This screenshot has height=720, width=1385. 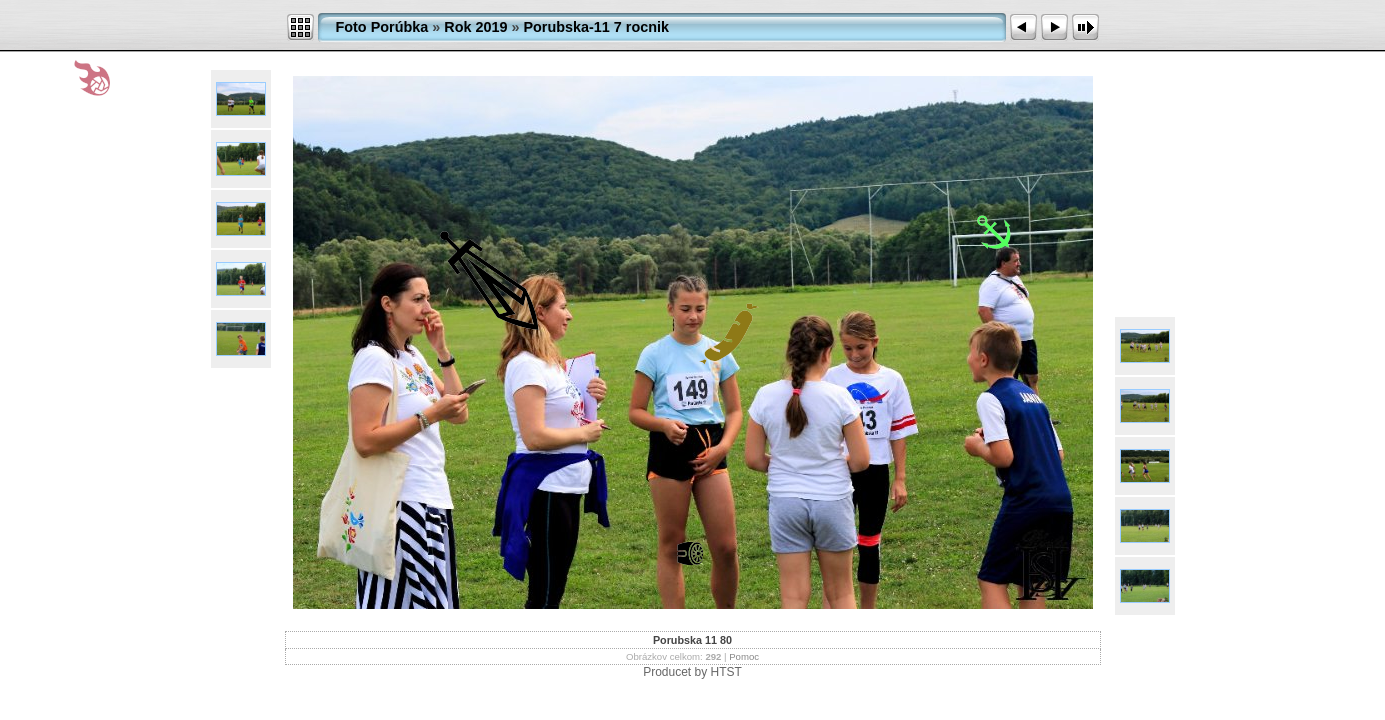 I want to click on attack or strike action in combat, so click(x=489, y=280).